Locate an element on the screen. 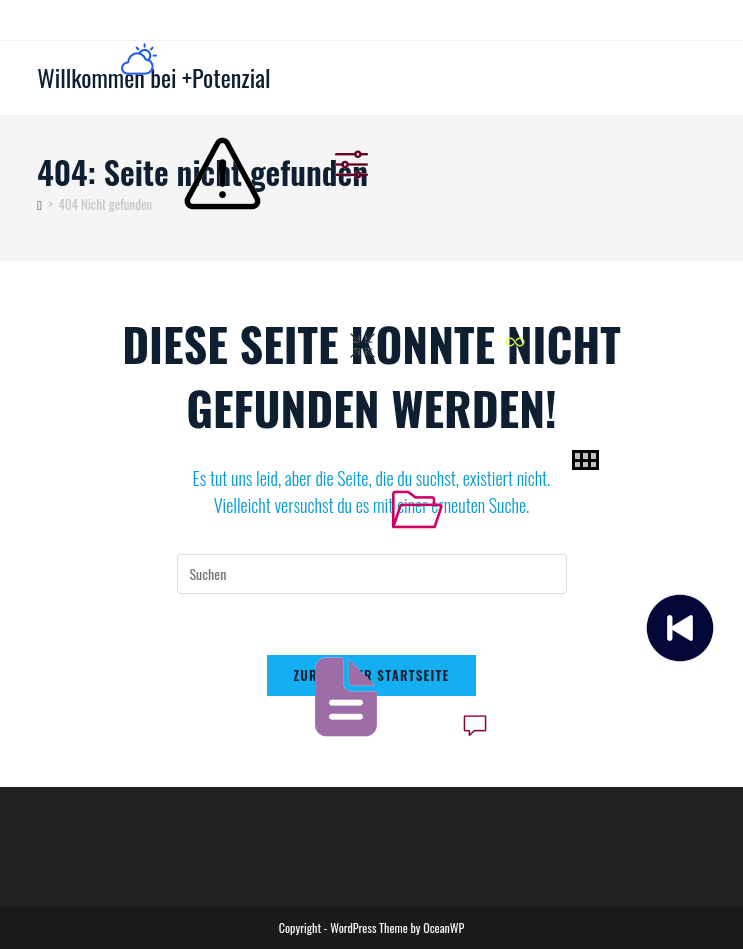 The width and height of the screenshot is (743, 949). open folder to view contents is located at coordinates (415, 508).